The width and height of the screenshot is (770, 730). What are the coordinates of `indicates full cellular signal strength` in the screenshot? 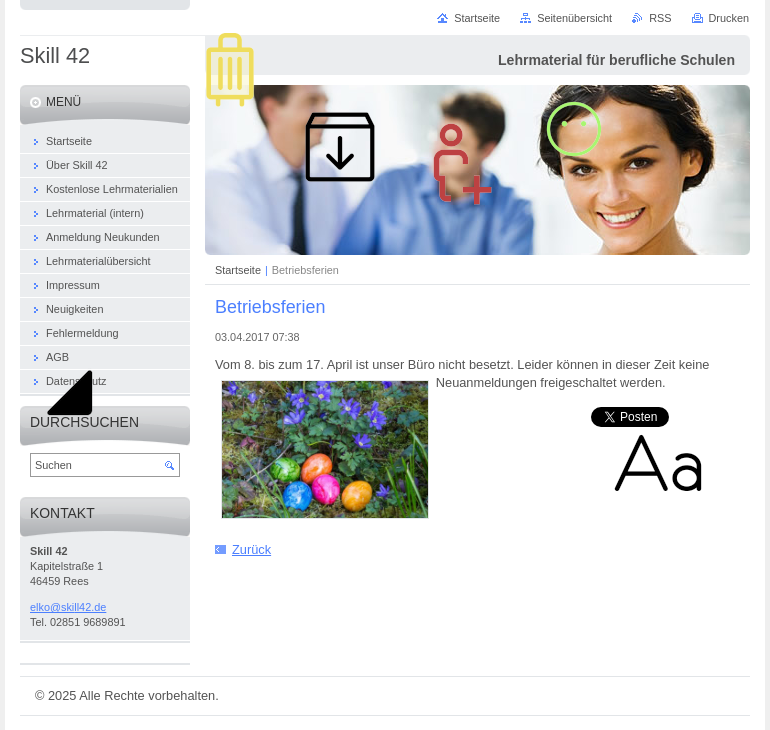 It's located at (68, 391).